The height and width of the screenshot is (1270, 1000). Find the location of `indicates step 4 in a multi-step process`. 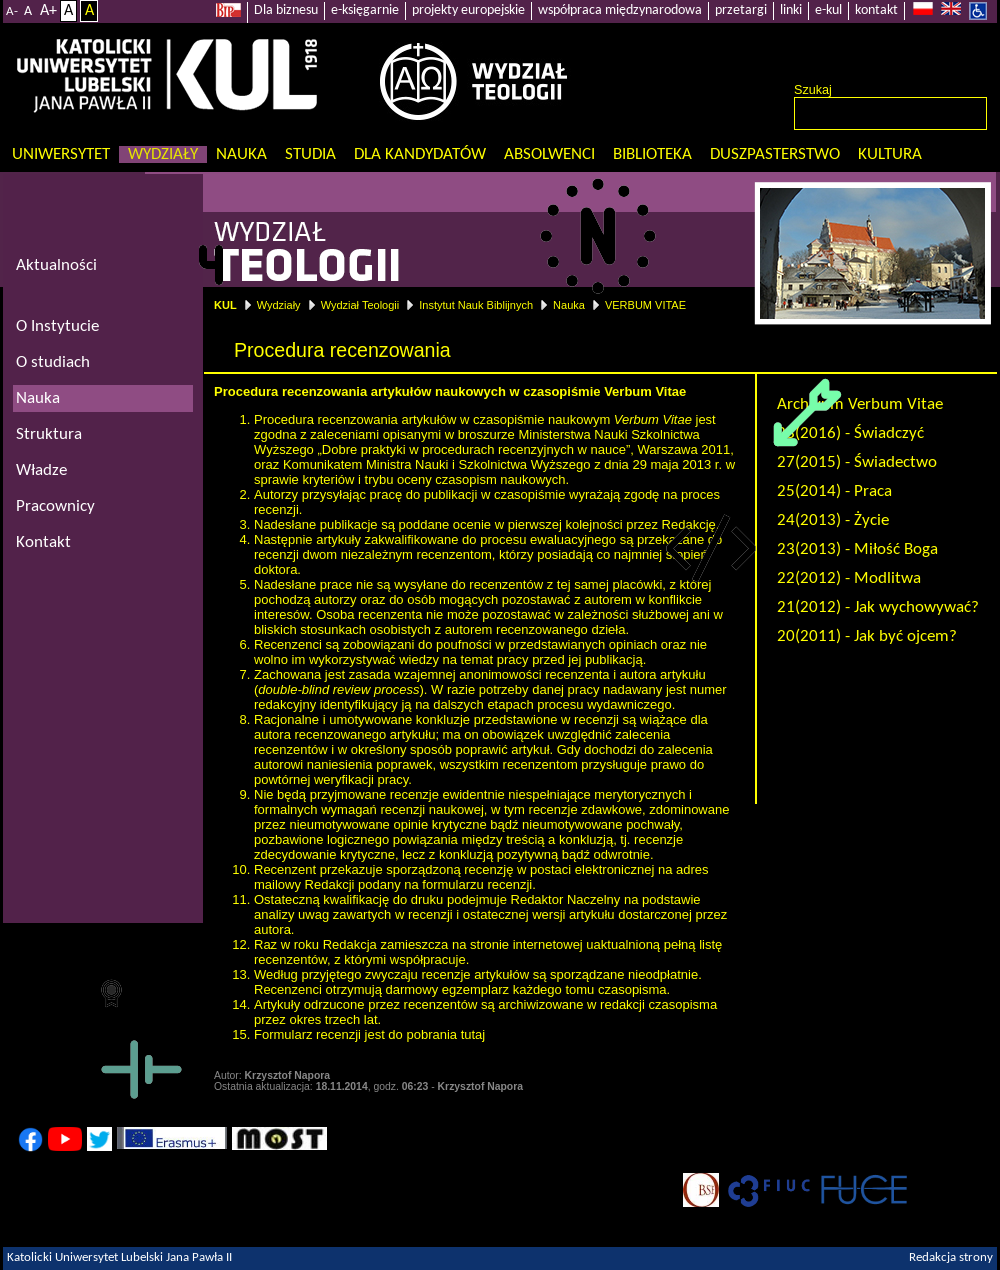

indicates step 4 in a multi-step process is located at coordinates (211, 265).